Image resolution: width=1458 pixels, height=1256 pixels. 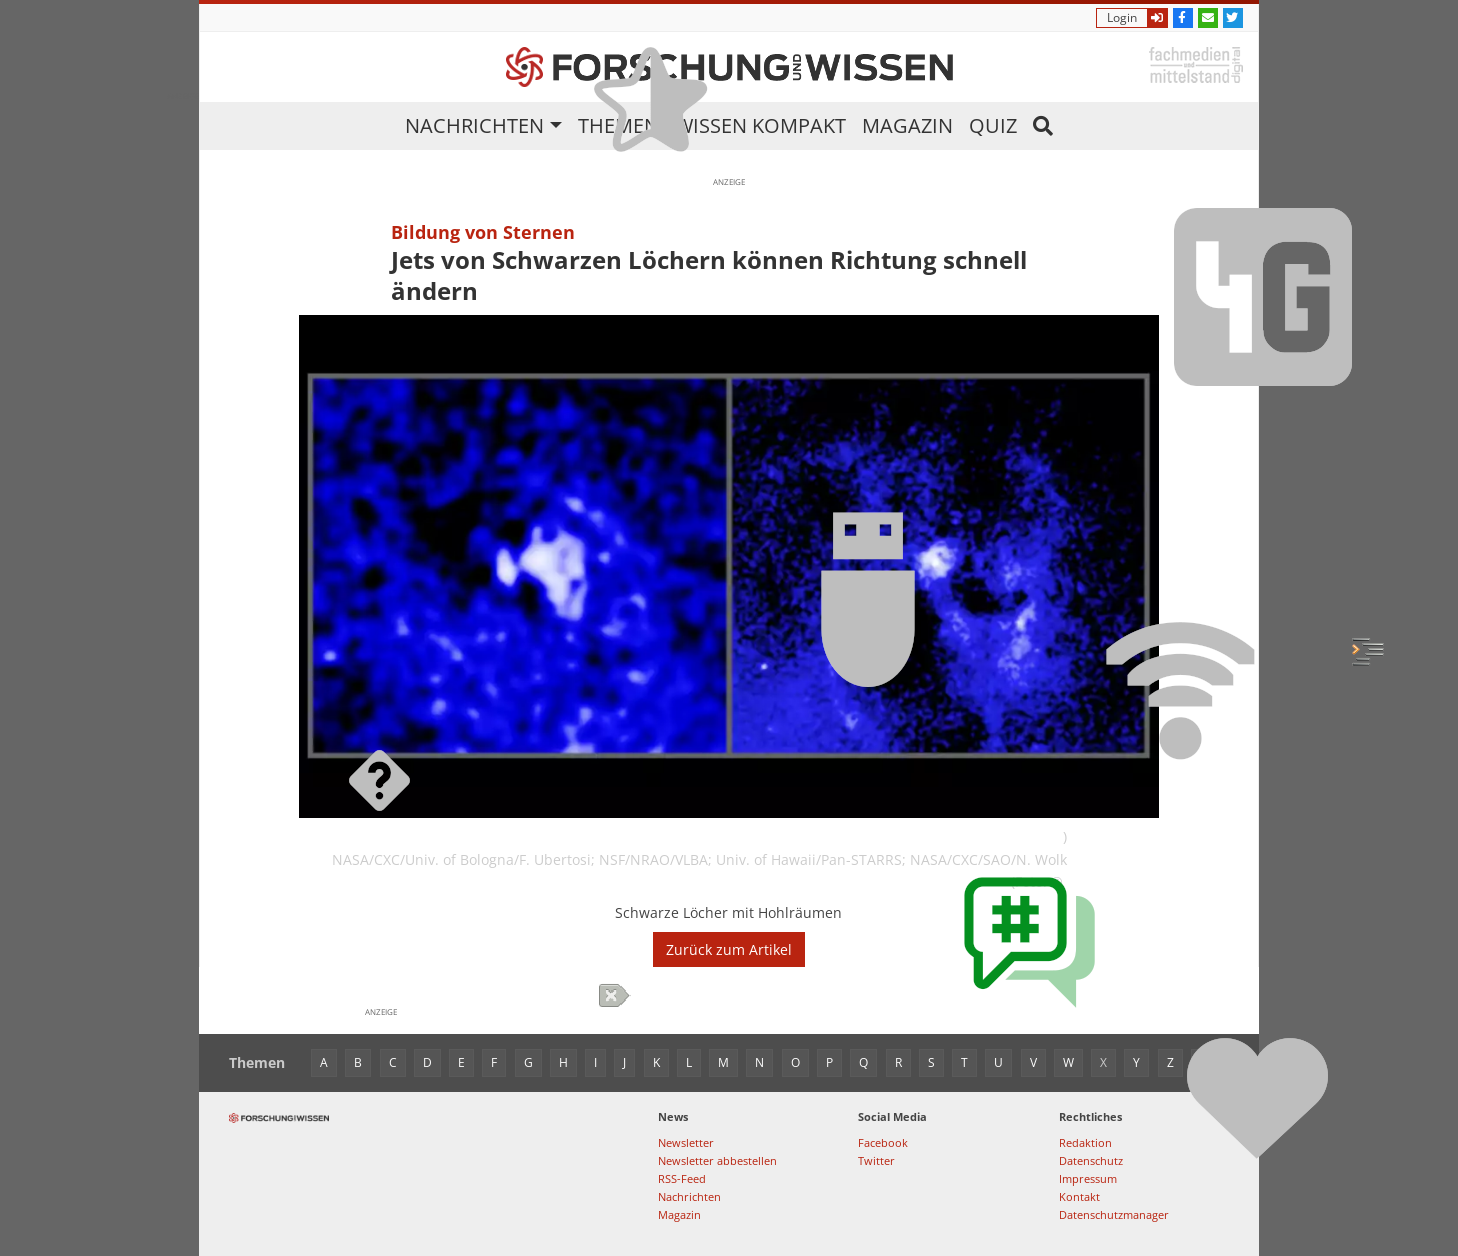 What do you see at coordinates (650, 103) in the screenshot?
I see `indicates a partial or half rating` at bounding box center [650, 103].